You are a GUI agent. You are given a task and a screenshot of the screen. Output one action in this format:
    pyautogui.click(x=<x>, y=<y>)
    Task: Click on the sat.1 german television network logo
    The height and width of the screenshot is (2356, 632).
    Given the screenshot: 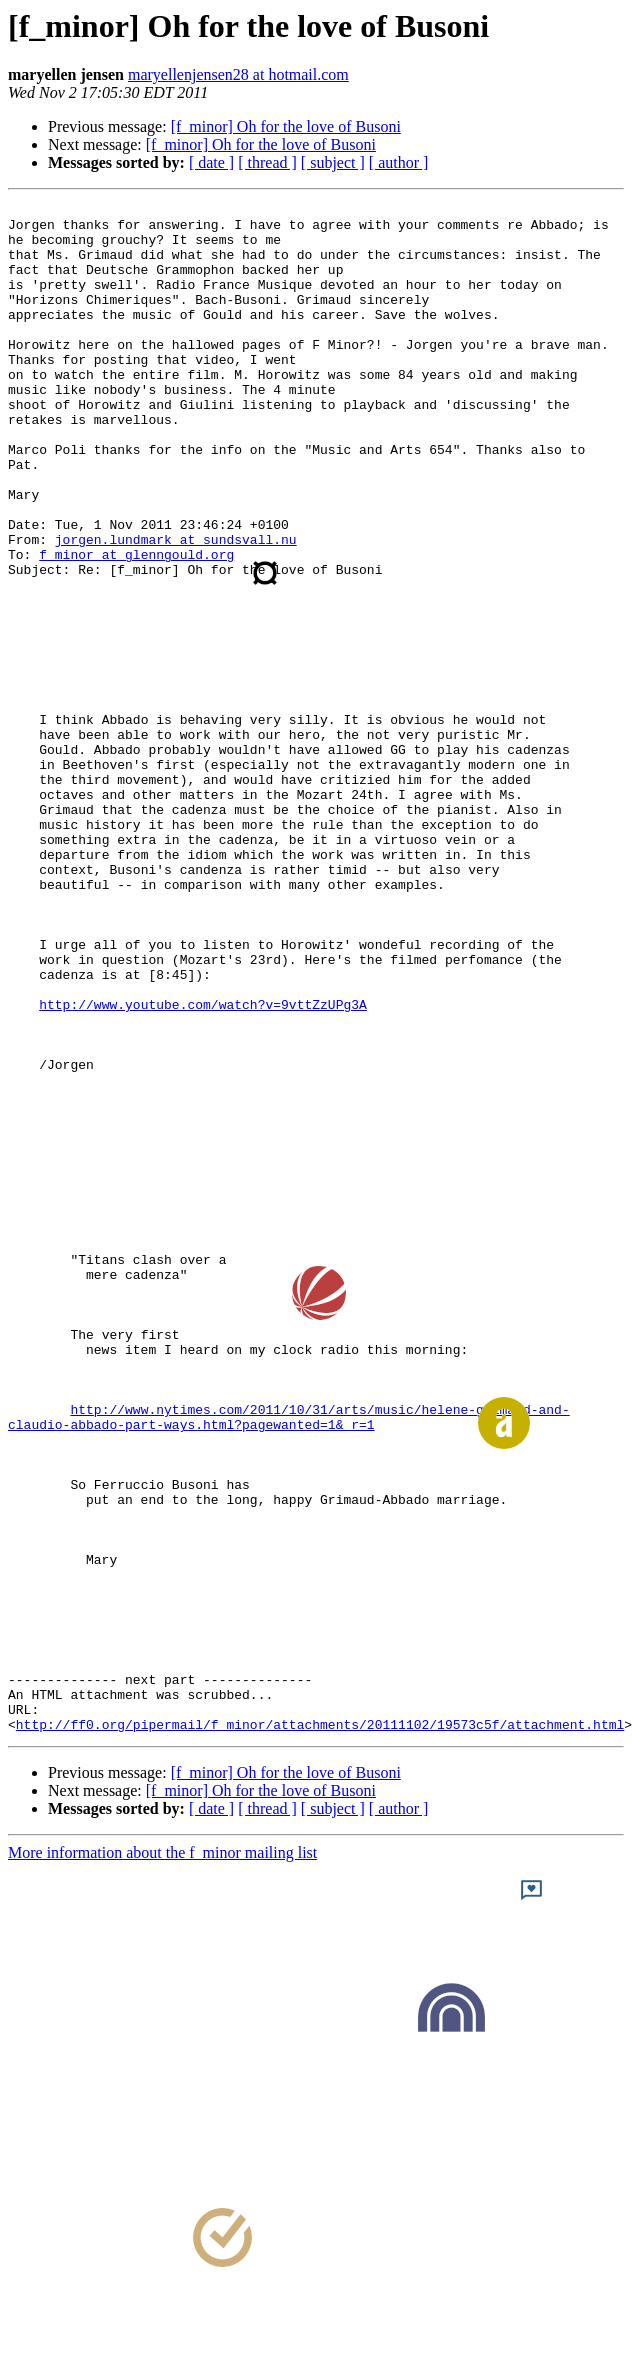 What is the action you would take?
    pyautogui.click(x=319, y=1293)
    